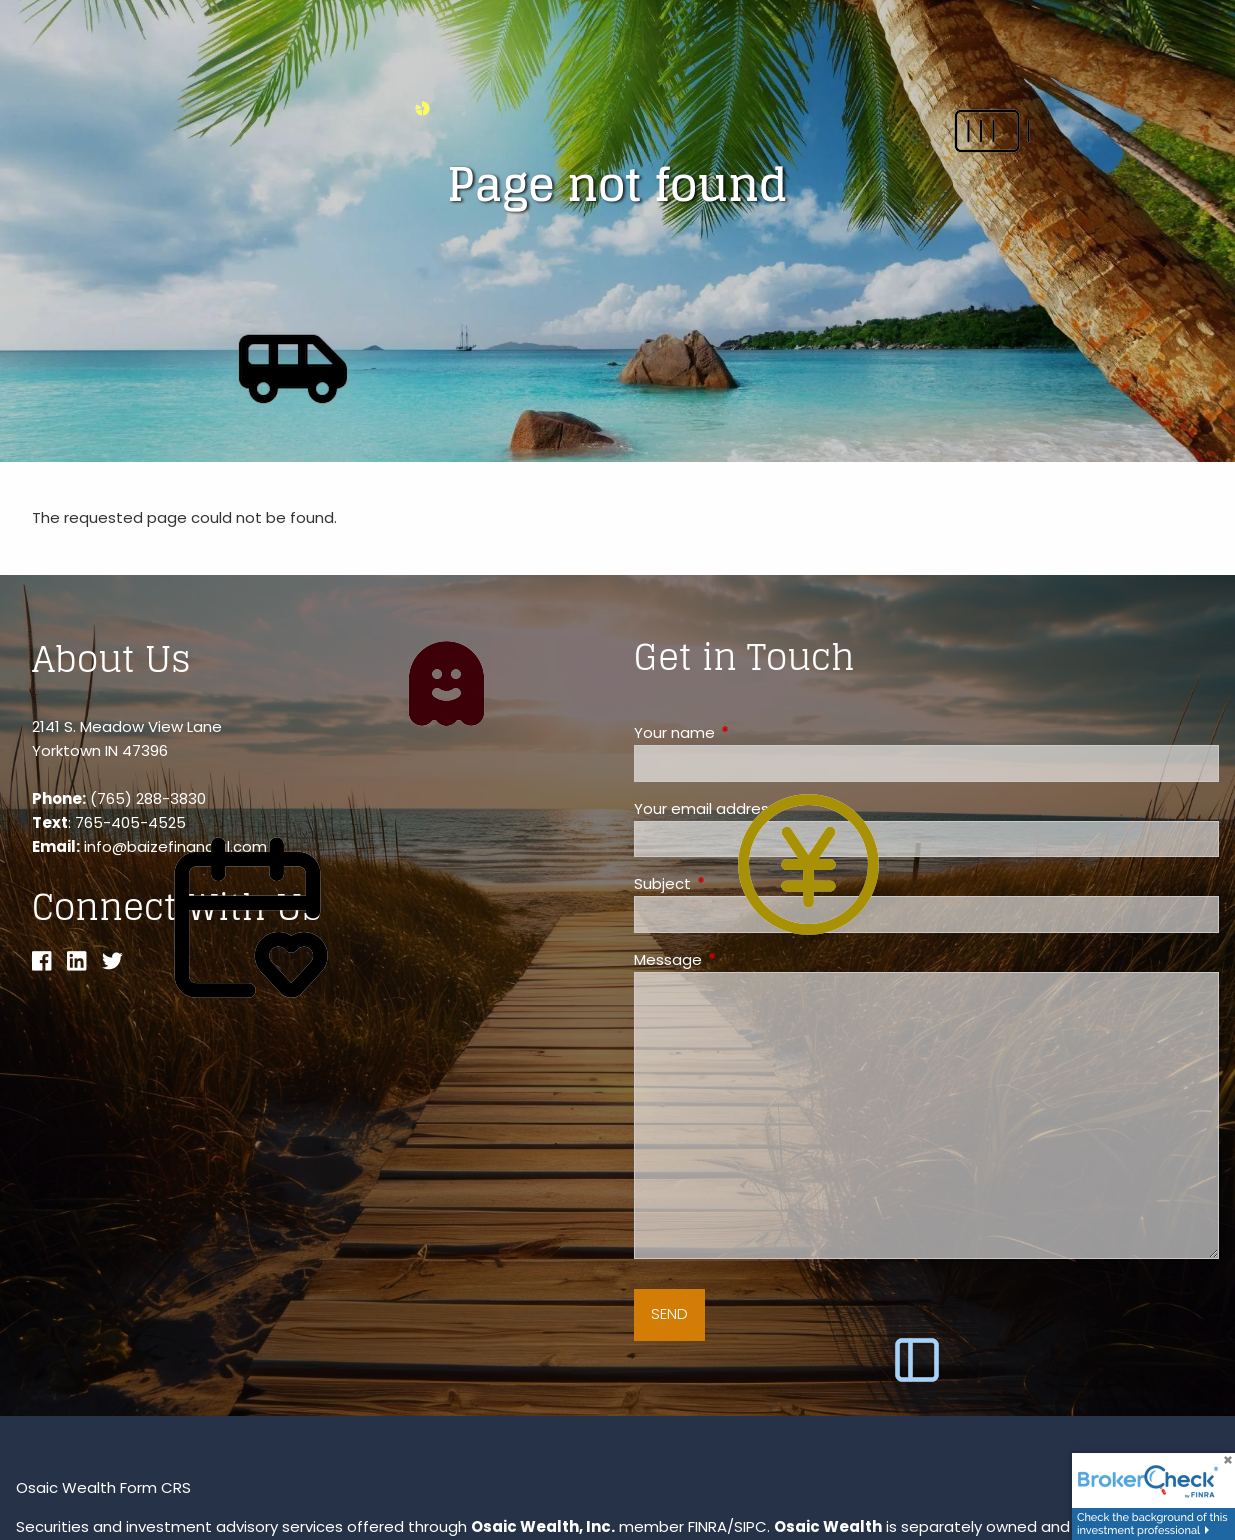 This screenshot has width=1235, height=1540. Describe the element at coordinates (917, 1360) in the screenshot. I see `toggle the sidebar panel` at that location.